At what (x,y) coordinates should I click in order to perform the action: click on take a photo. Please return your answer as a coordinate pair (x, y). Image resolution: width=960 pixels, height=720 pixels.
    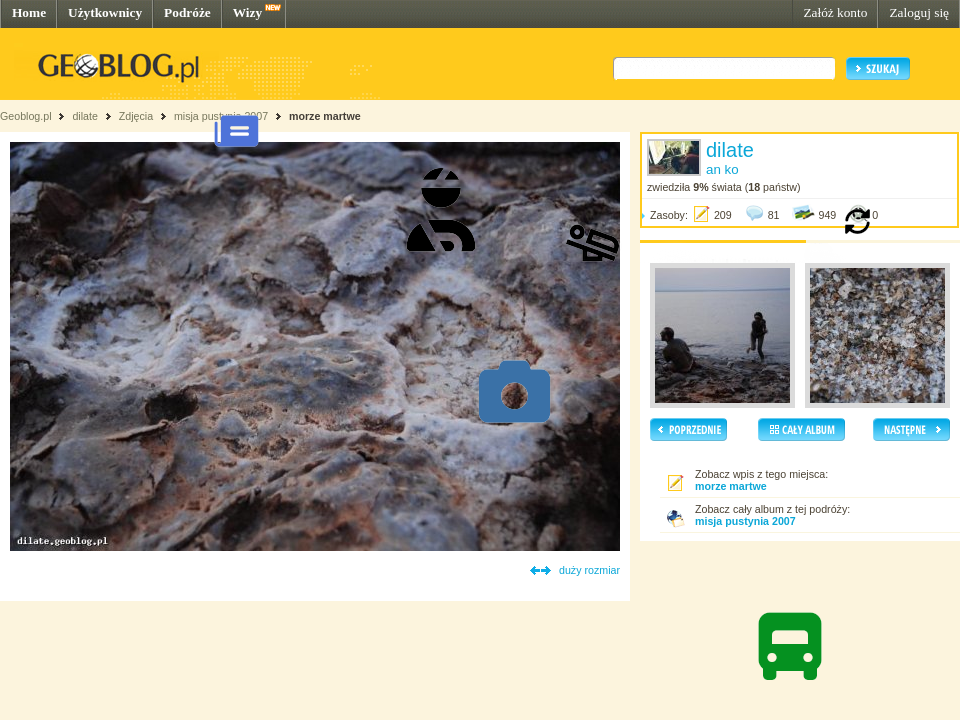
    Looking at the image, I should click on (514, 391).